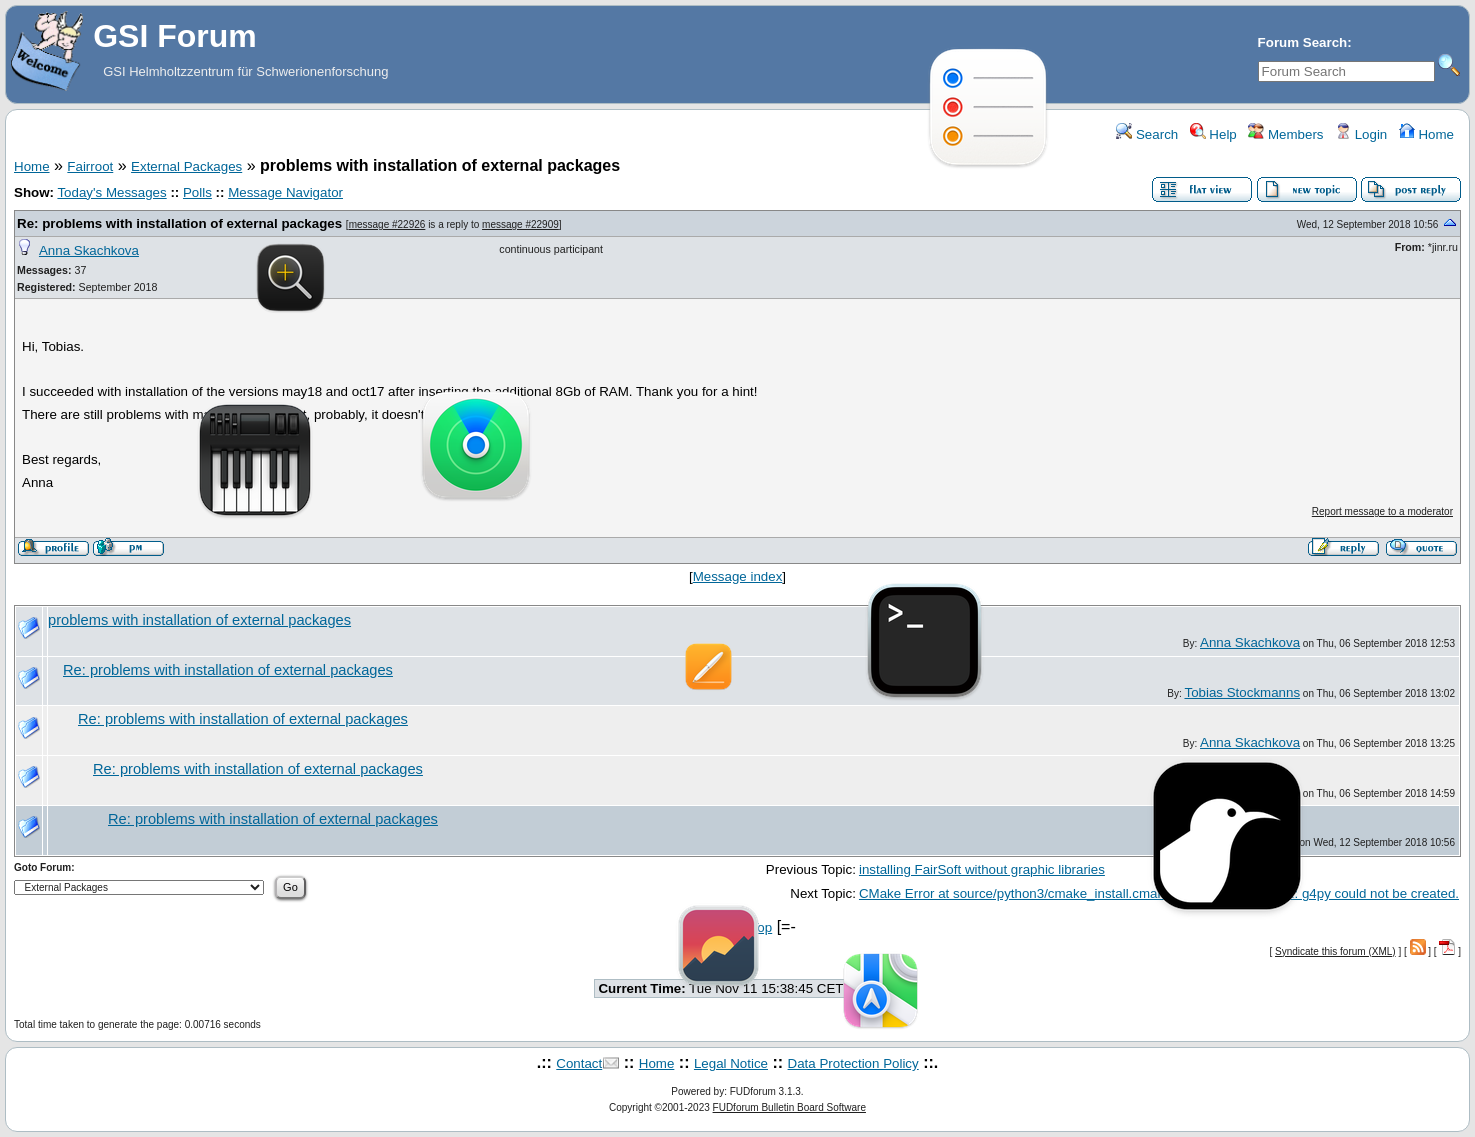 The image size is (1475, 1137). Describe the element at coordinates (290, 277) in the screenshot. I see `open the magnifier accessibility app` at that location.